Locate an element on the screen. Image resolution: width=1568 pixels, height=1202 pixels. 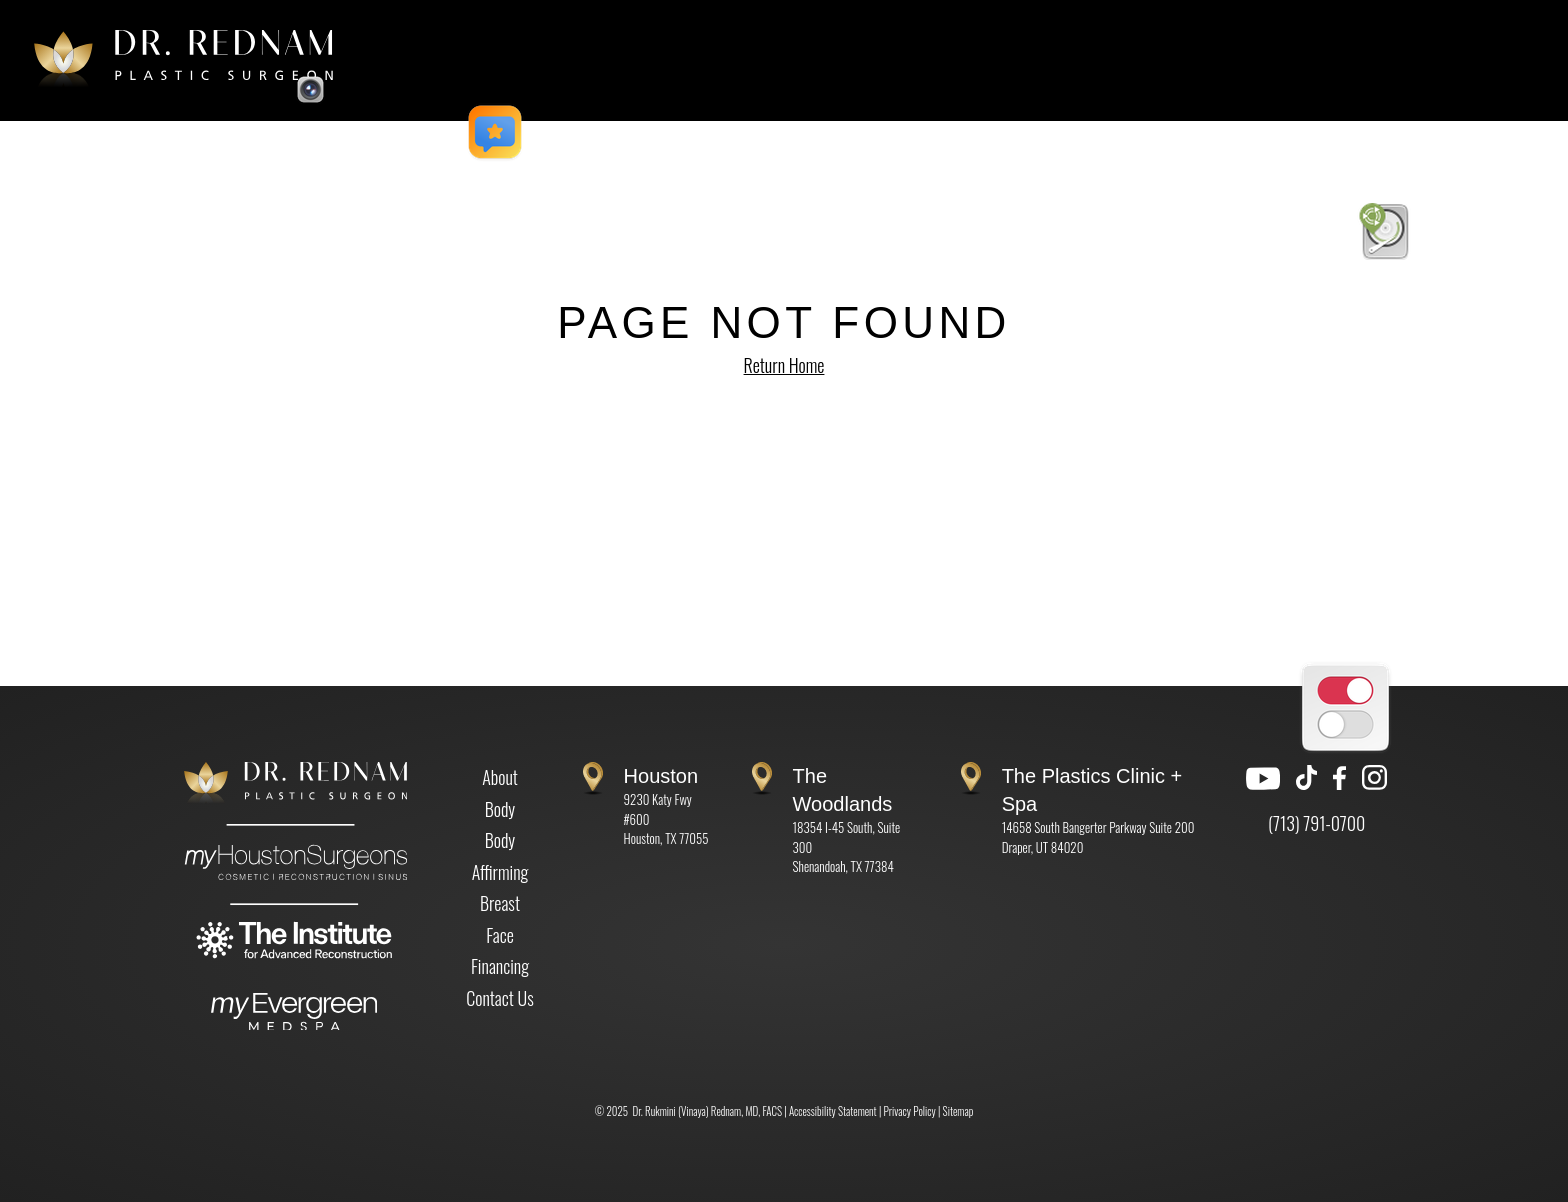
open system tweaks or settings customization is located at coordinates (1345, 707).